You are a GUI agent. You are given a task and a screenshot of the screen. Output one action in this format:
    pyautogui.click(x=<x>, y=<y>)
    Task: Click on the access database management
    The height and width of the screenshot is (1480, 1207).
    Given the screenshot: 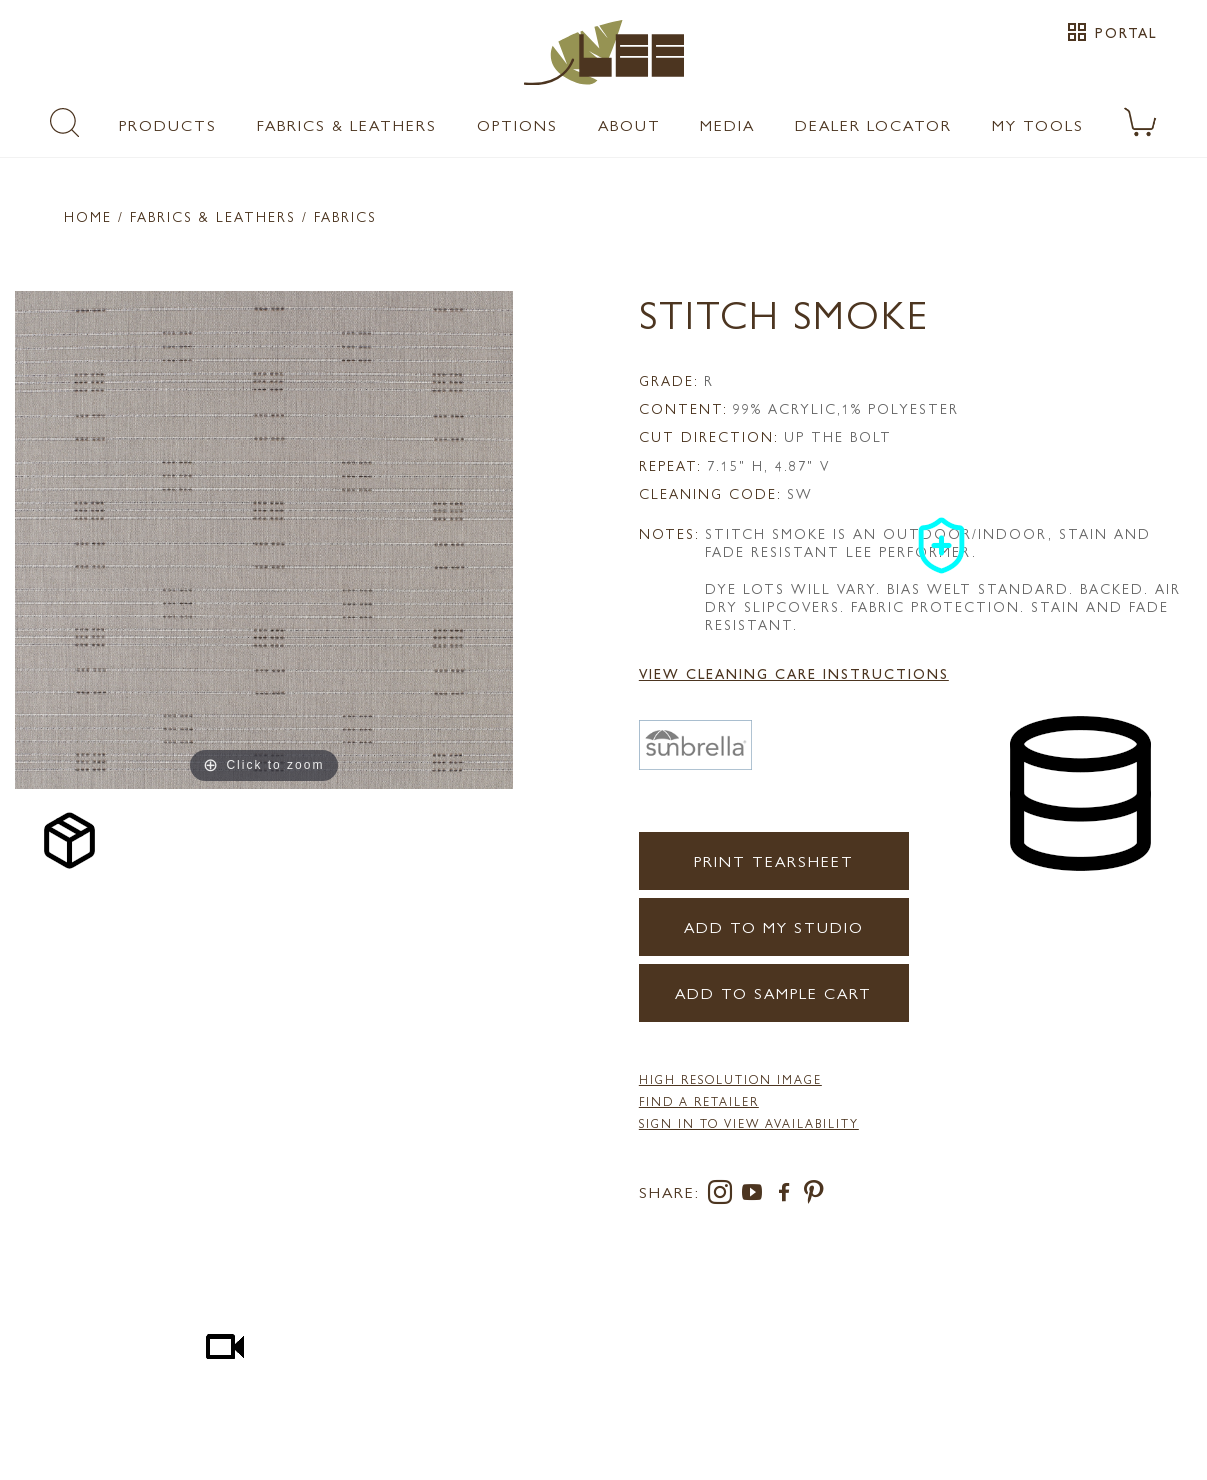 What is the action you would take?
    pyautogui.click(x=1080, y=793)
    